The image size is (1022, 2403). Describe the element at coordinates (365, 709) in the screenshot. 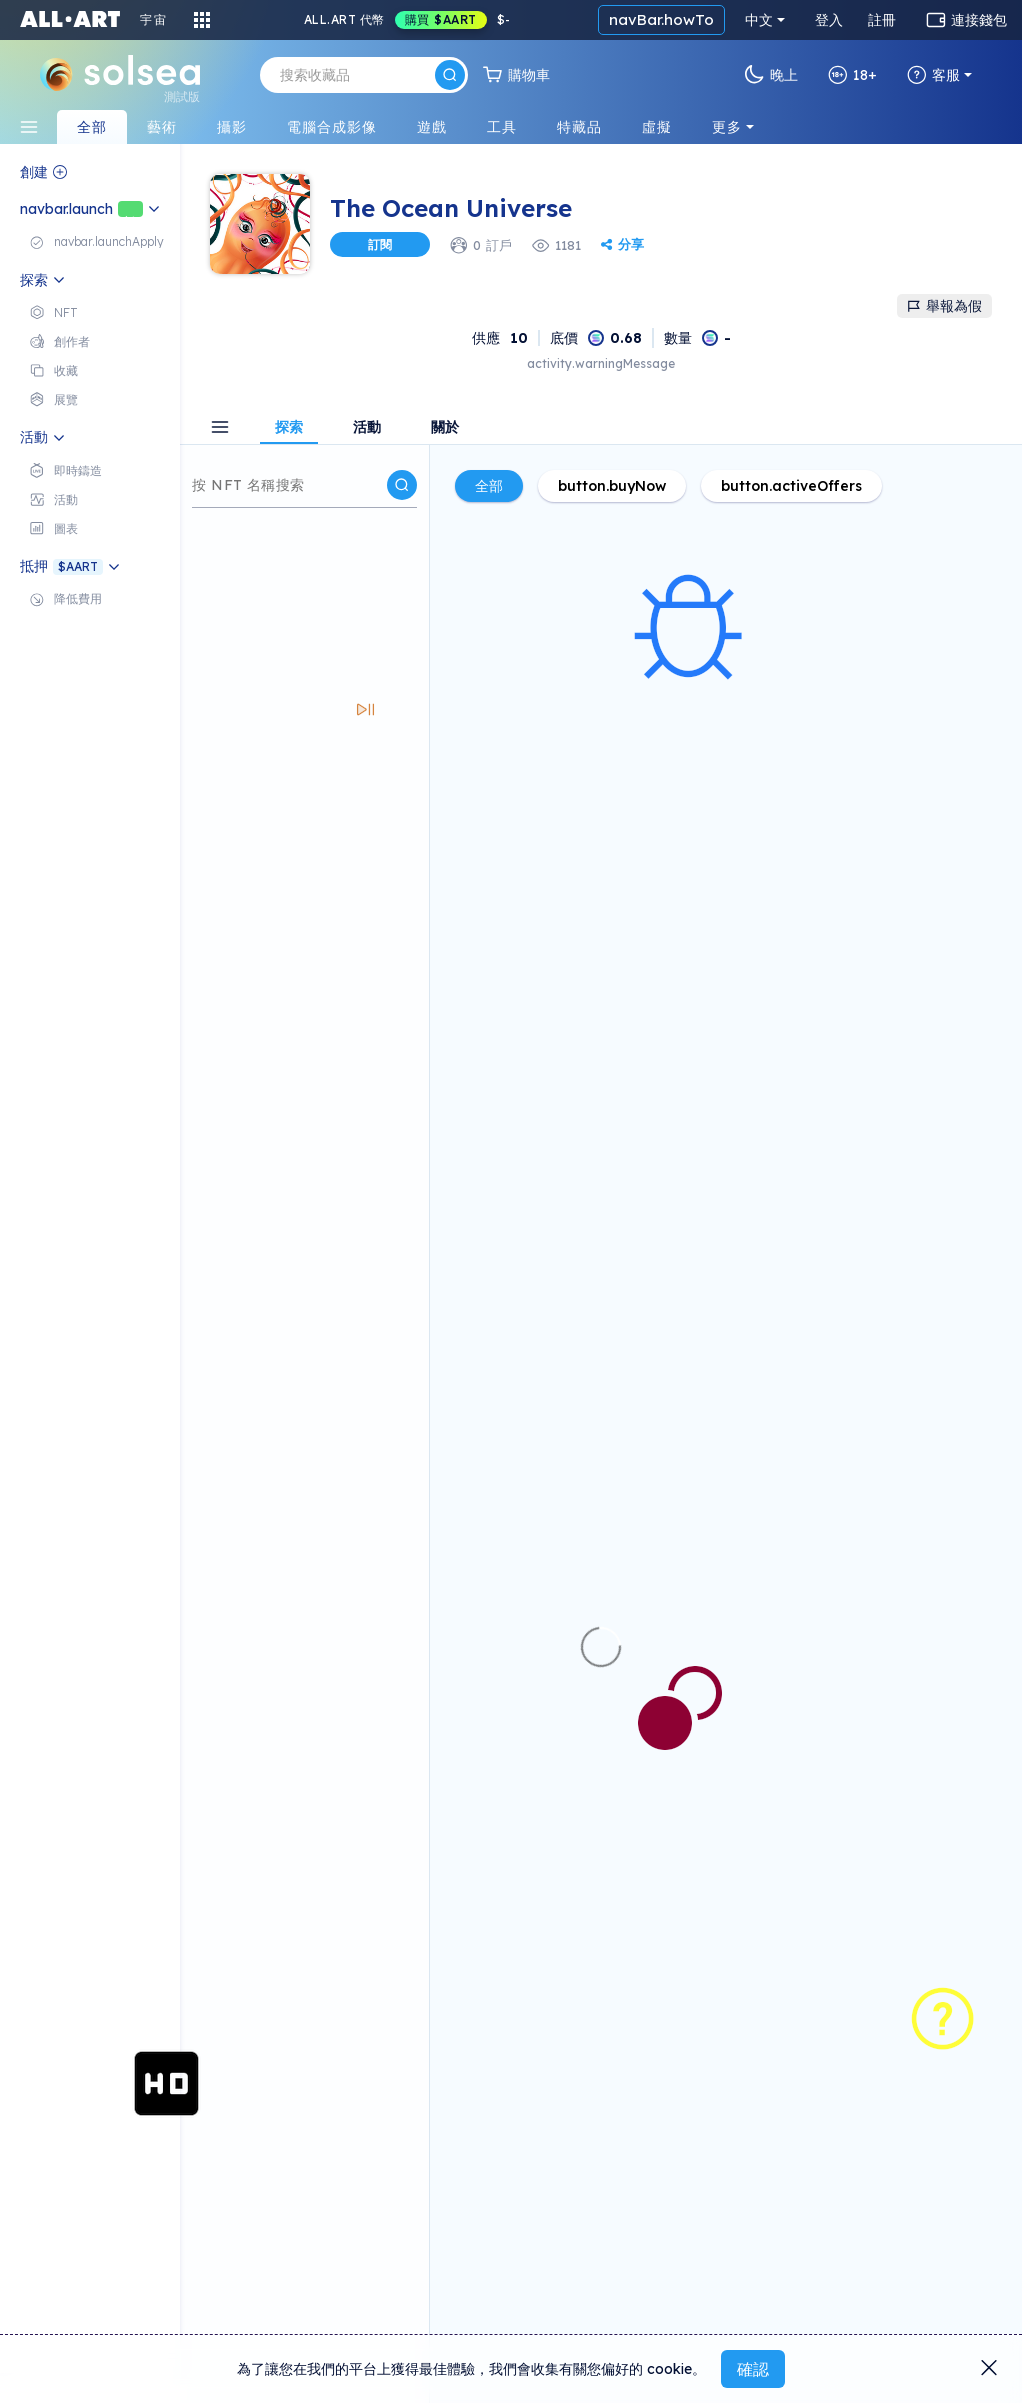

I see `toggle between play and pause for media playback` at that location.